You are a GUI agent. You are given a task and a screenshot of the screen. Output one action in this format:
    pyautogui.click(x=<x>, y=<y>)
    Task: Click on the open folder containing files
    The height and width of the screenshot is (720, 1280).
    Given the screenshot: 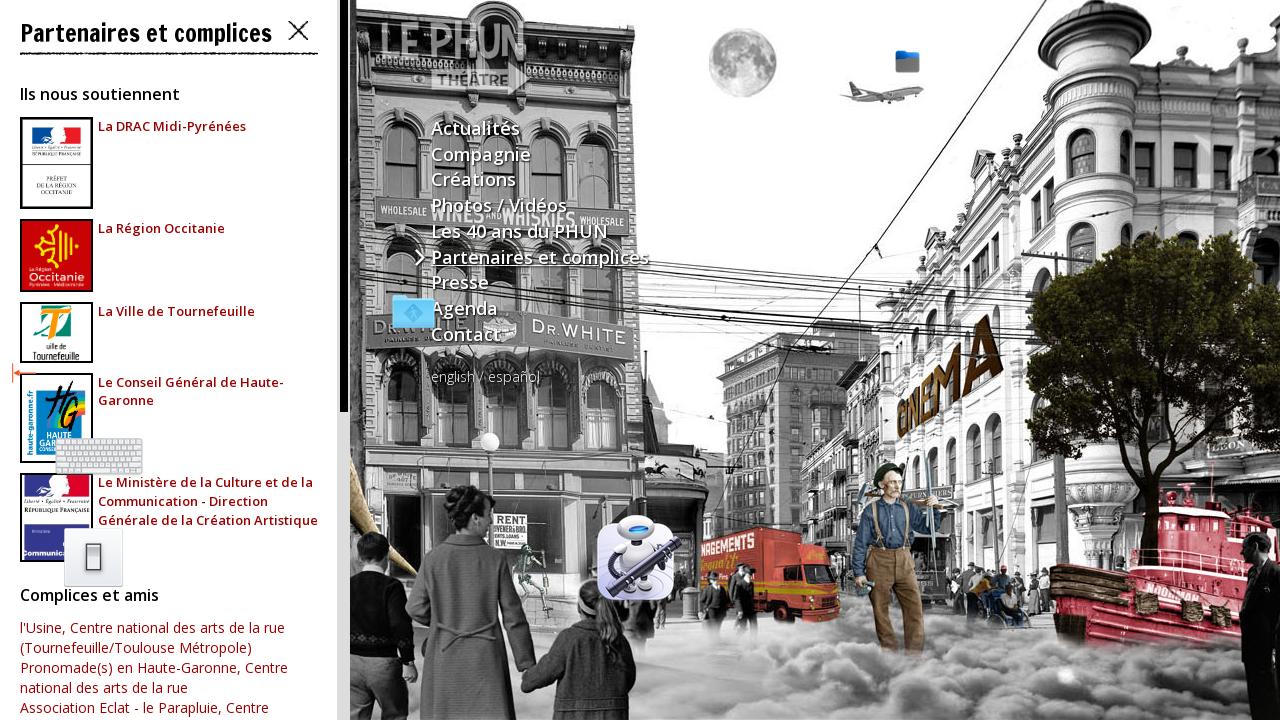 What is the action you would take?
    pyautogui.click(x=907, y=61)
    